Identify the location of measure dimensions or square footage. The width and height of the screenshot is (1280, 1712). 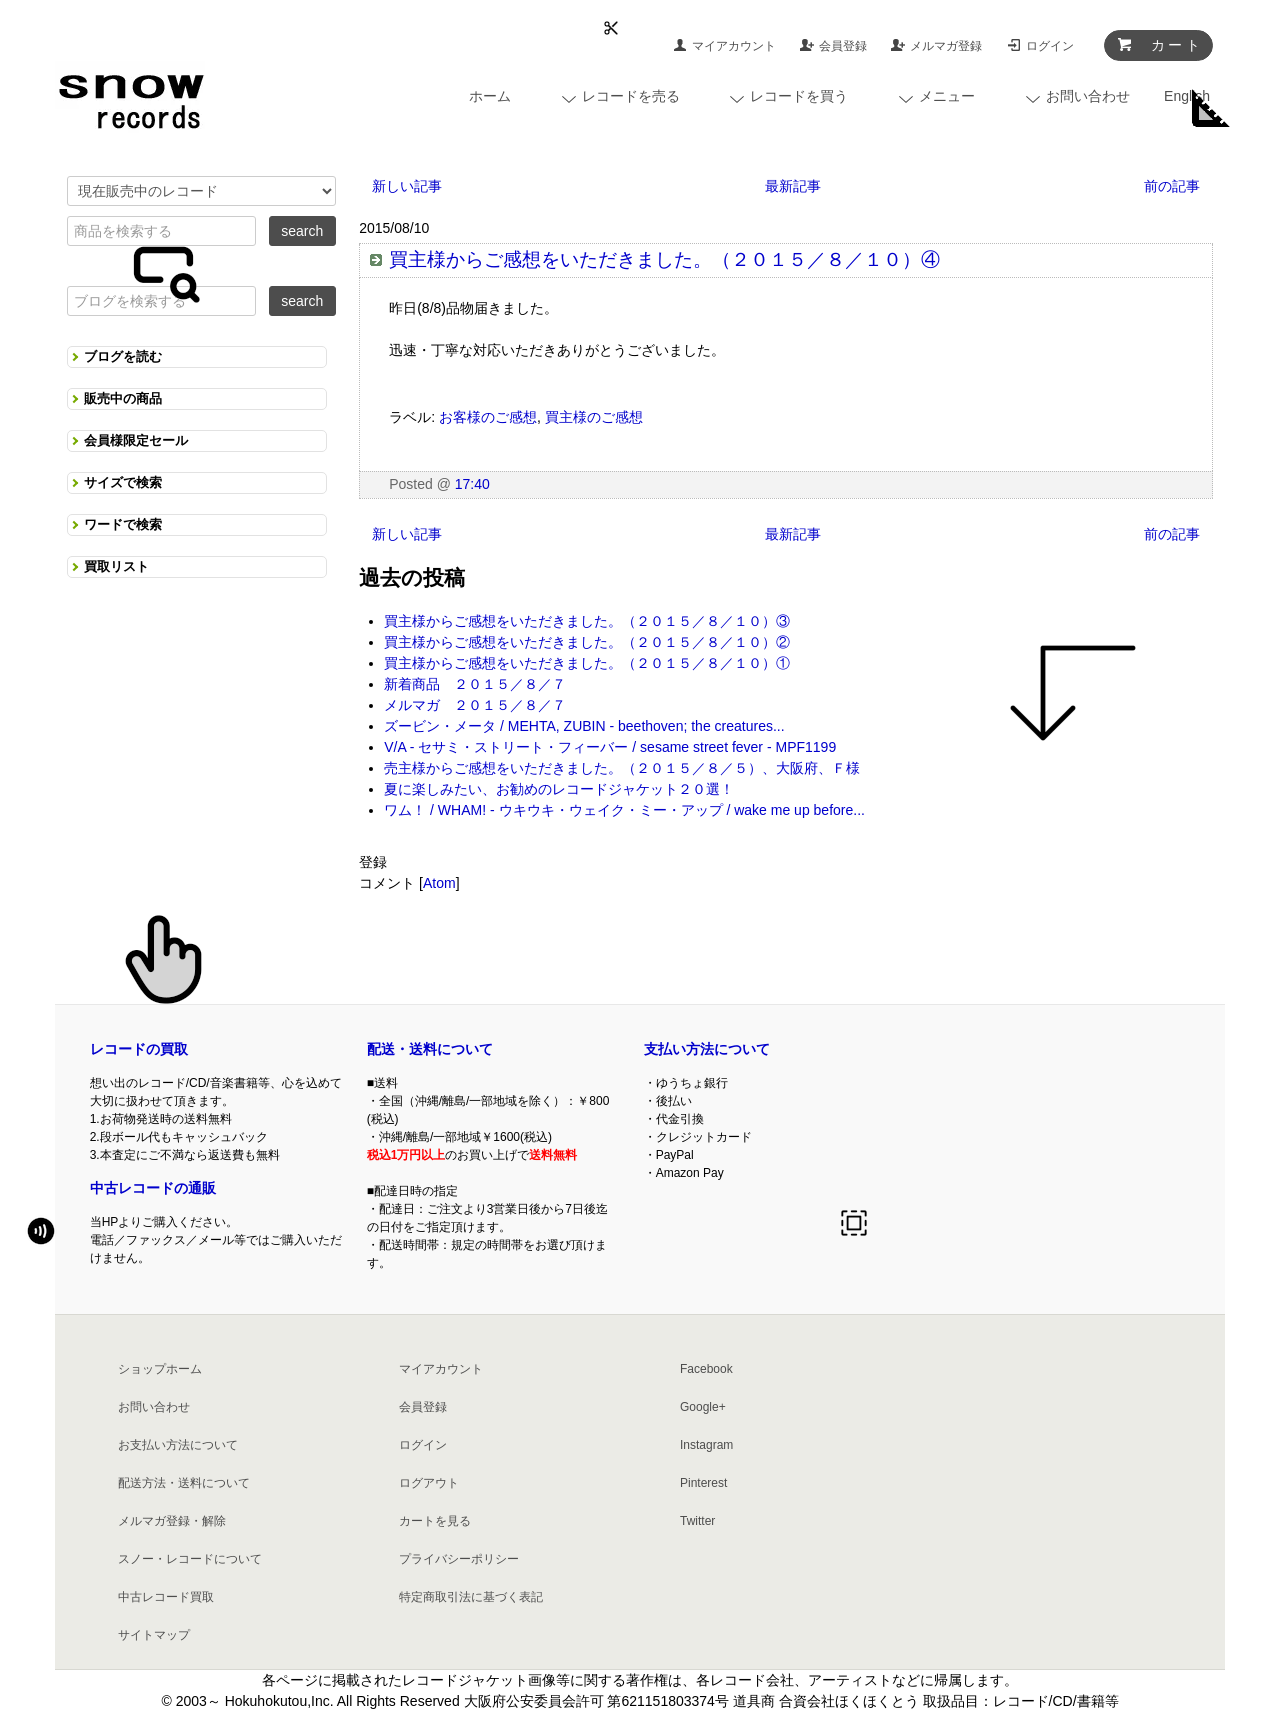
(1211, 108).